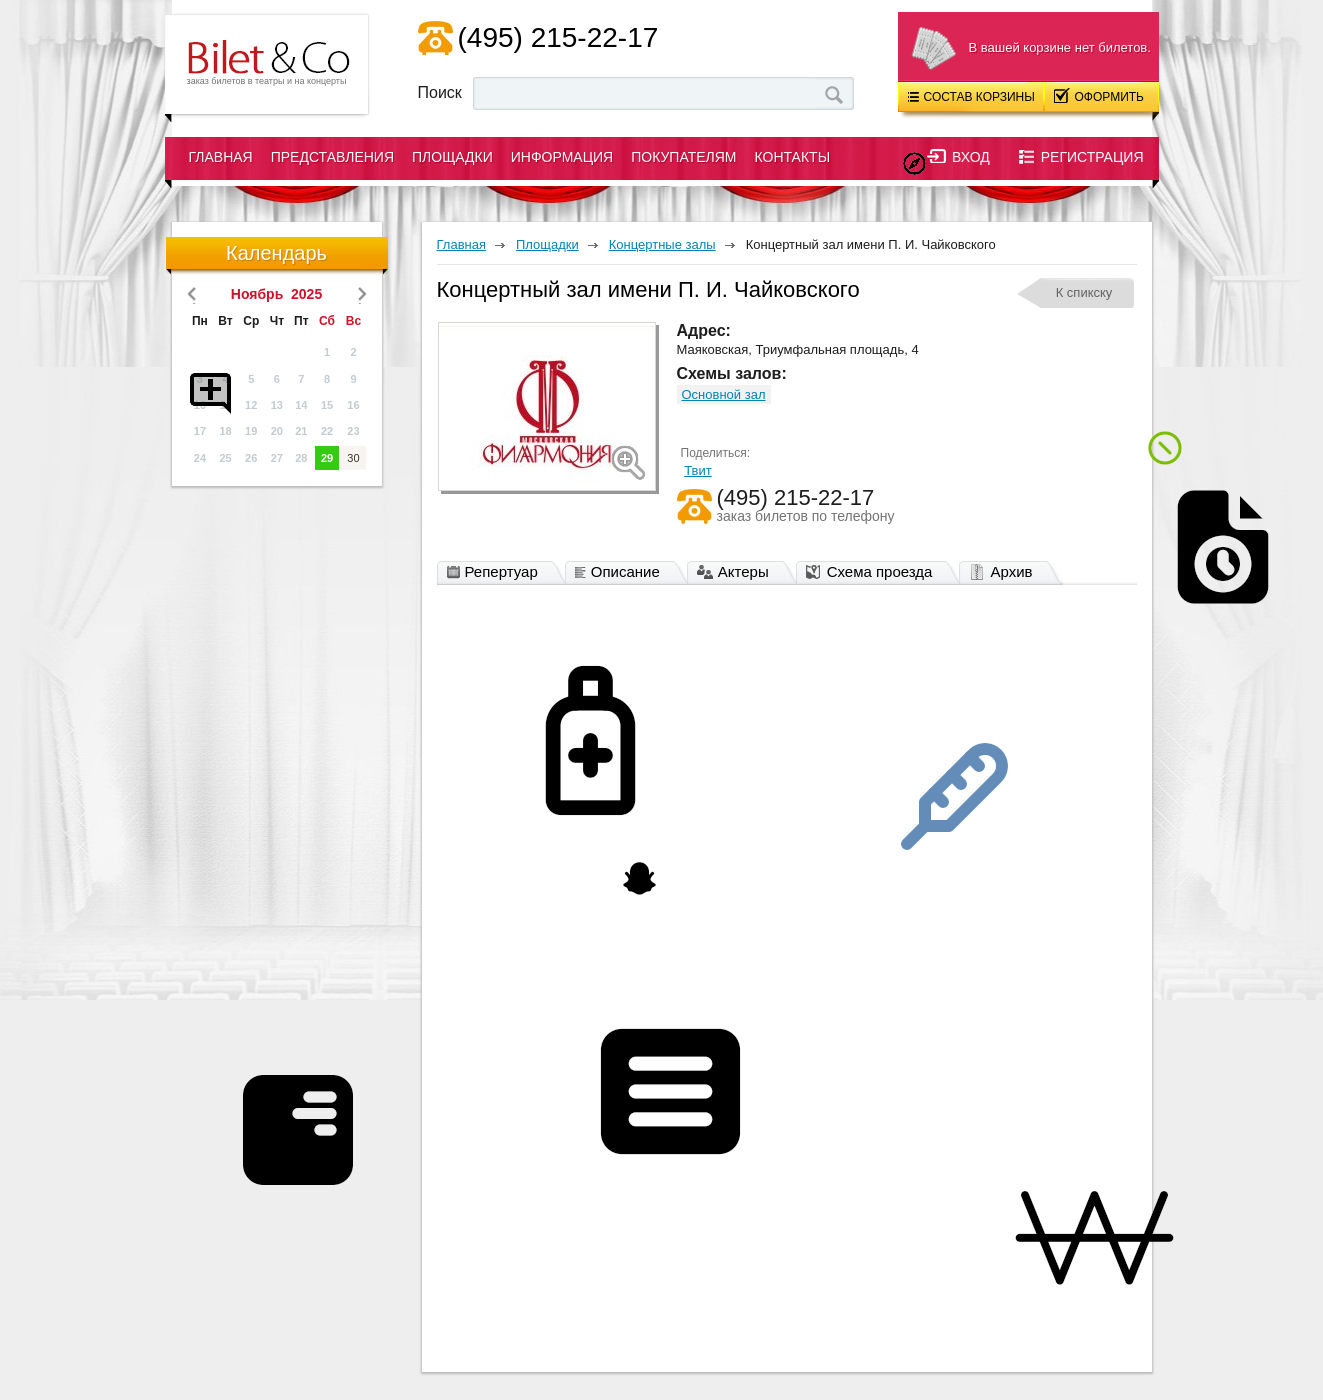 The width and height of the screenshot is (1323, 1400). What do you see at coordinates (1223, 547) in the screenshot?
I see `view file history or recent activity` at bounding box center [1223, 547].